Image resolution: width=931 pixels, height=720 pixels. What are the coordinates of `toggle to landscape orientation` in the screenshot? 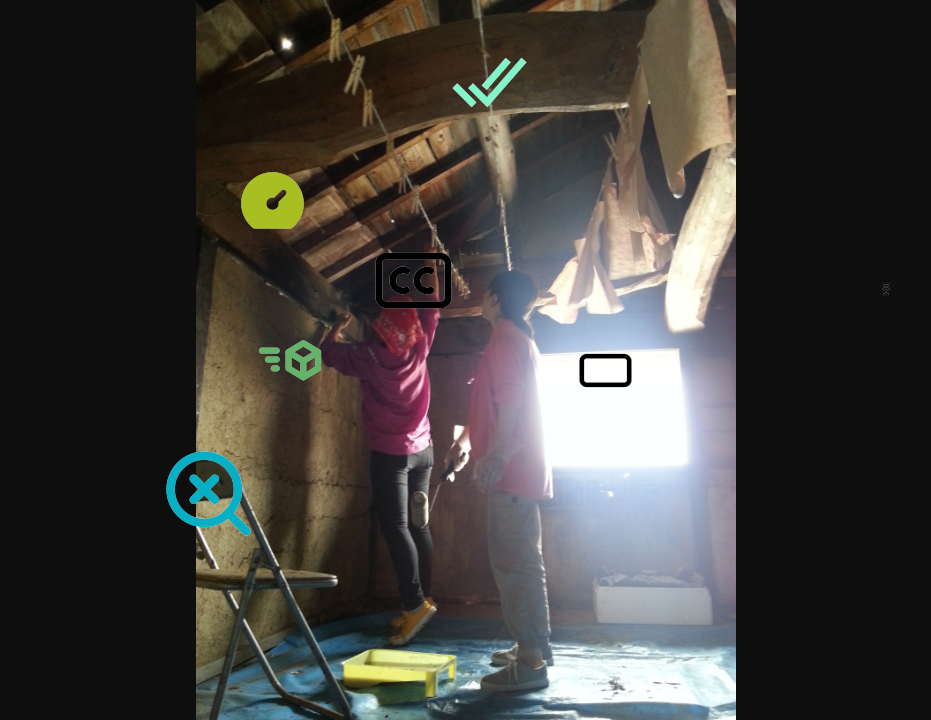 It's located at (605, 370).